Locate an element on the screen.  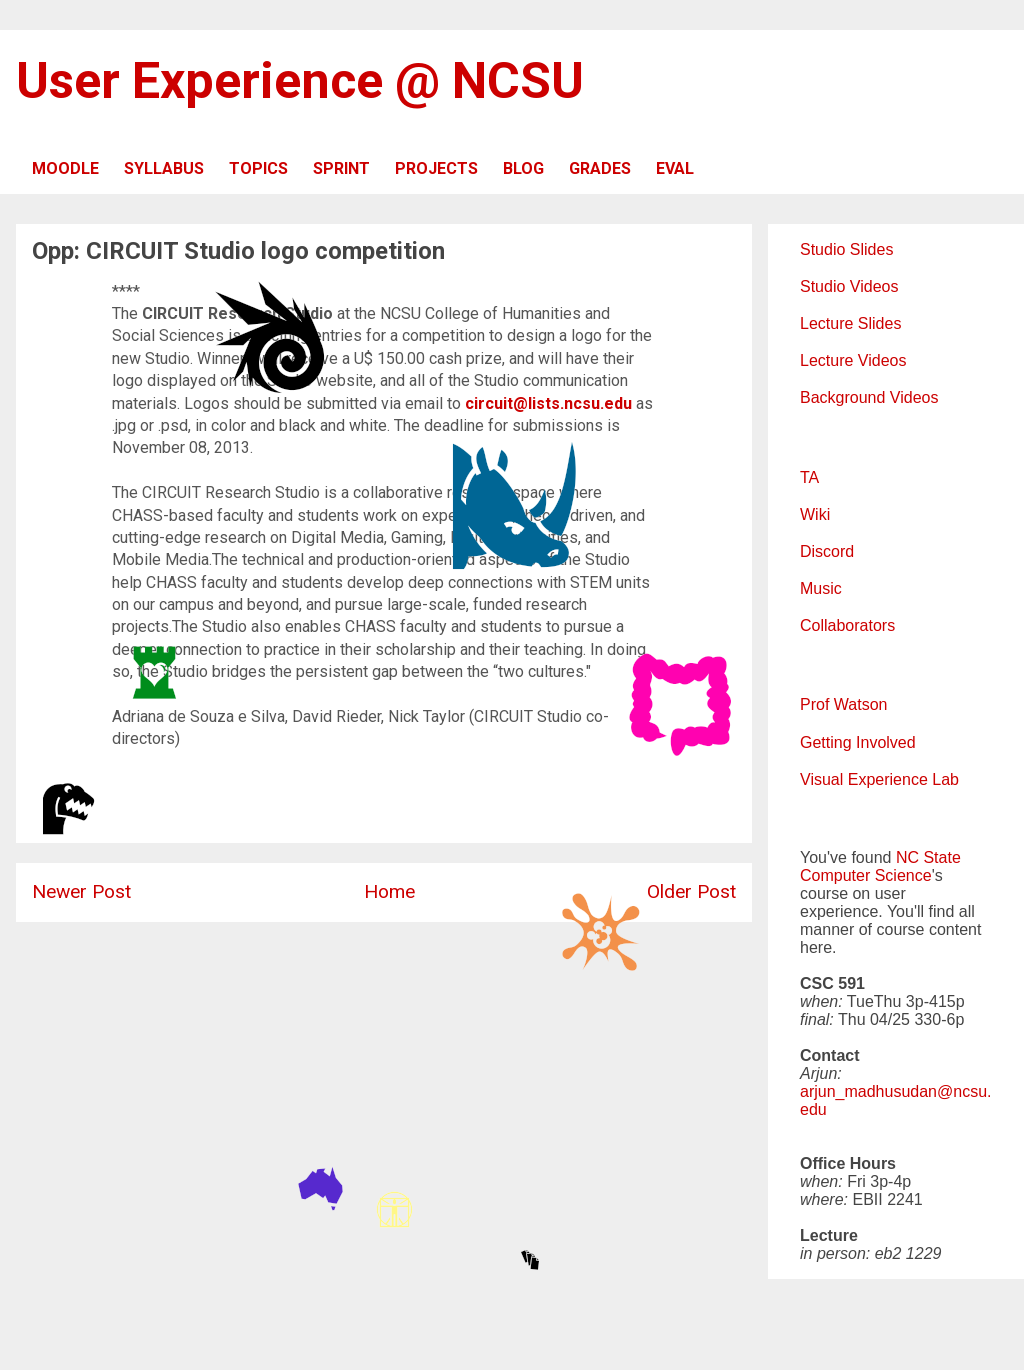
dinosaur or t-rex character selection is located at coordinates (68, 808).